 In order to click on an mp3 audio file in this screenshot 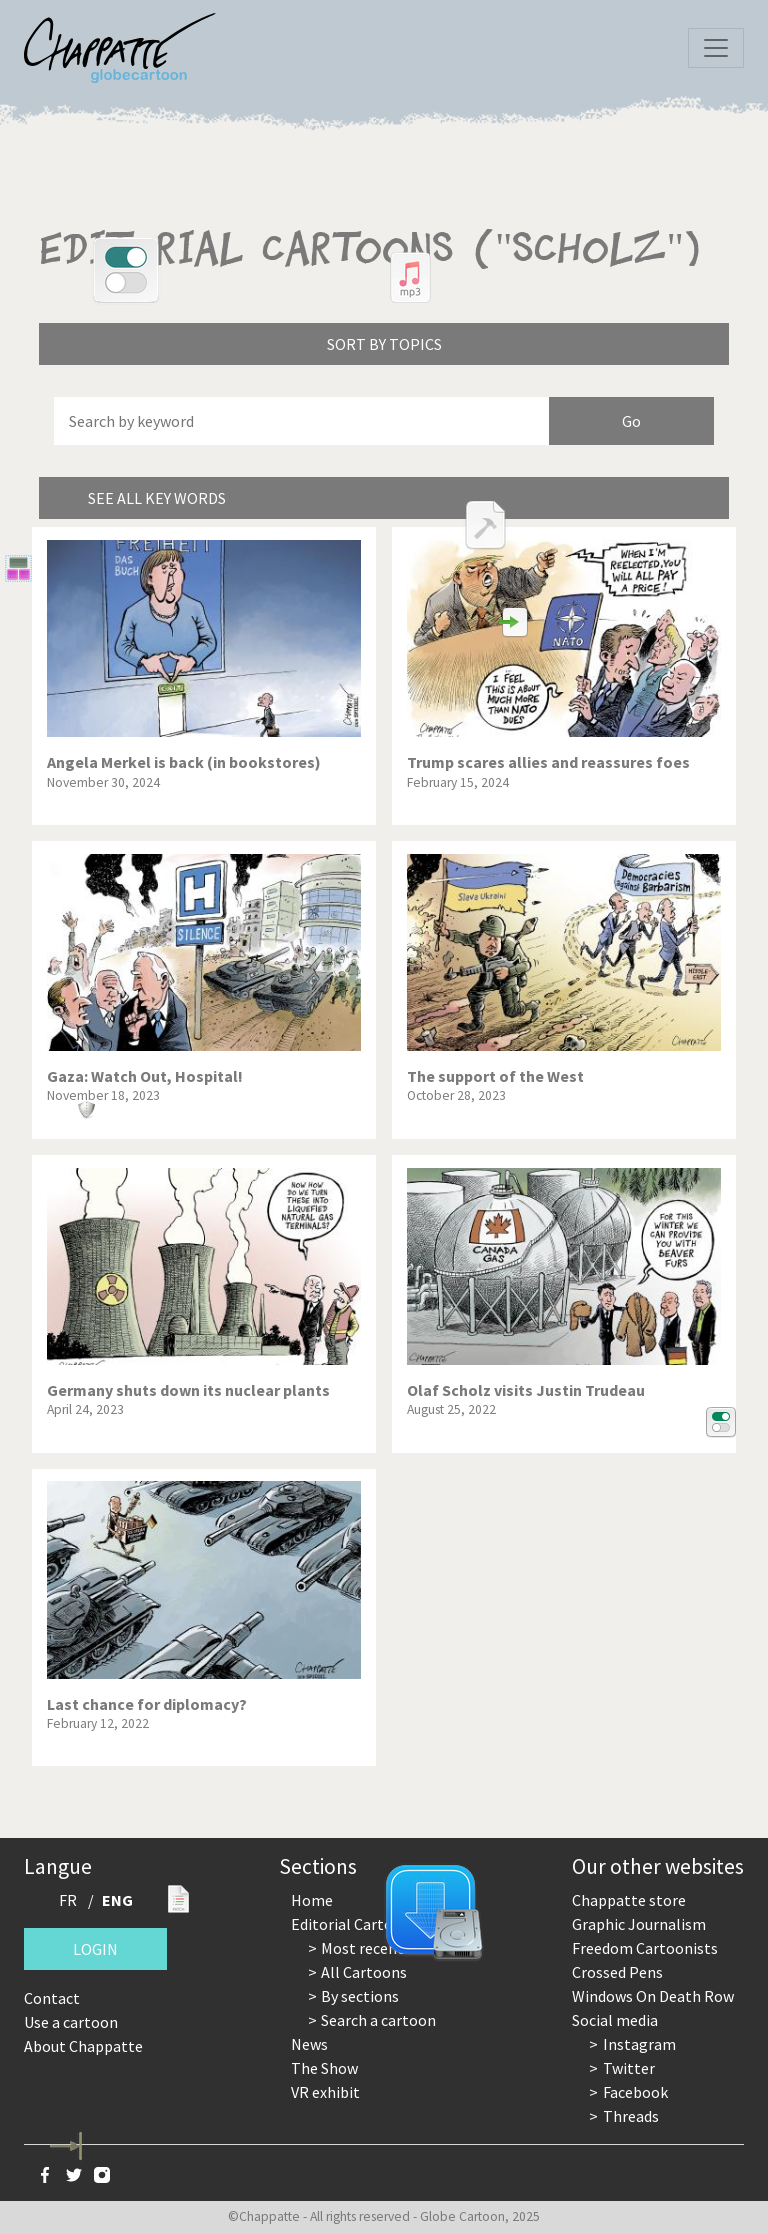, I will do `click(410, 277)`.